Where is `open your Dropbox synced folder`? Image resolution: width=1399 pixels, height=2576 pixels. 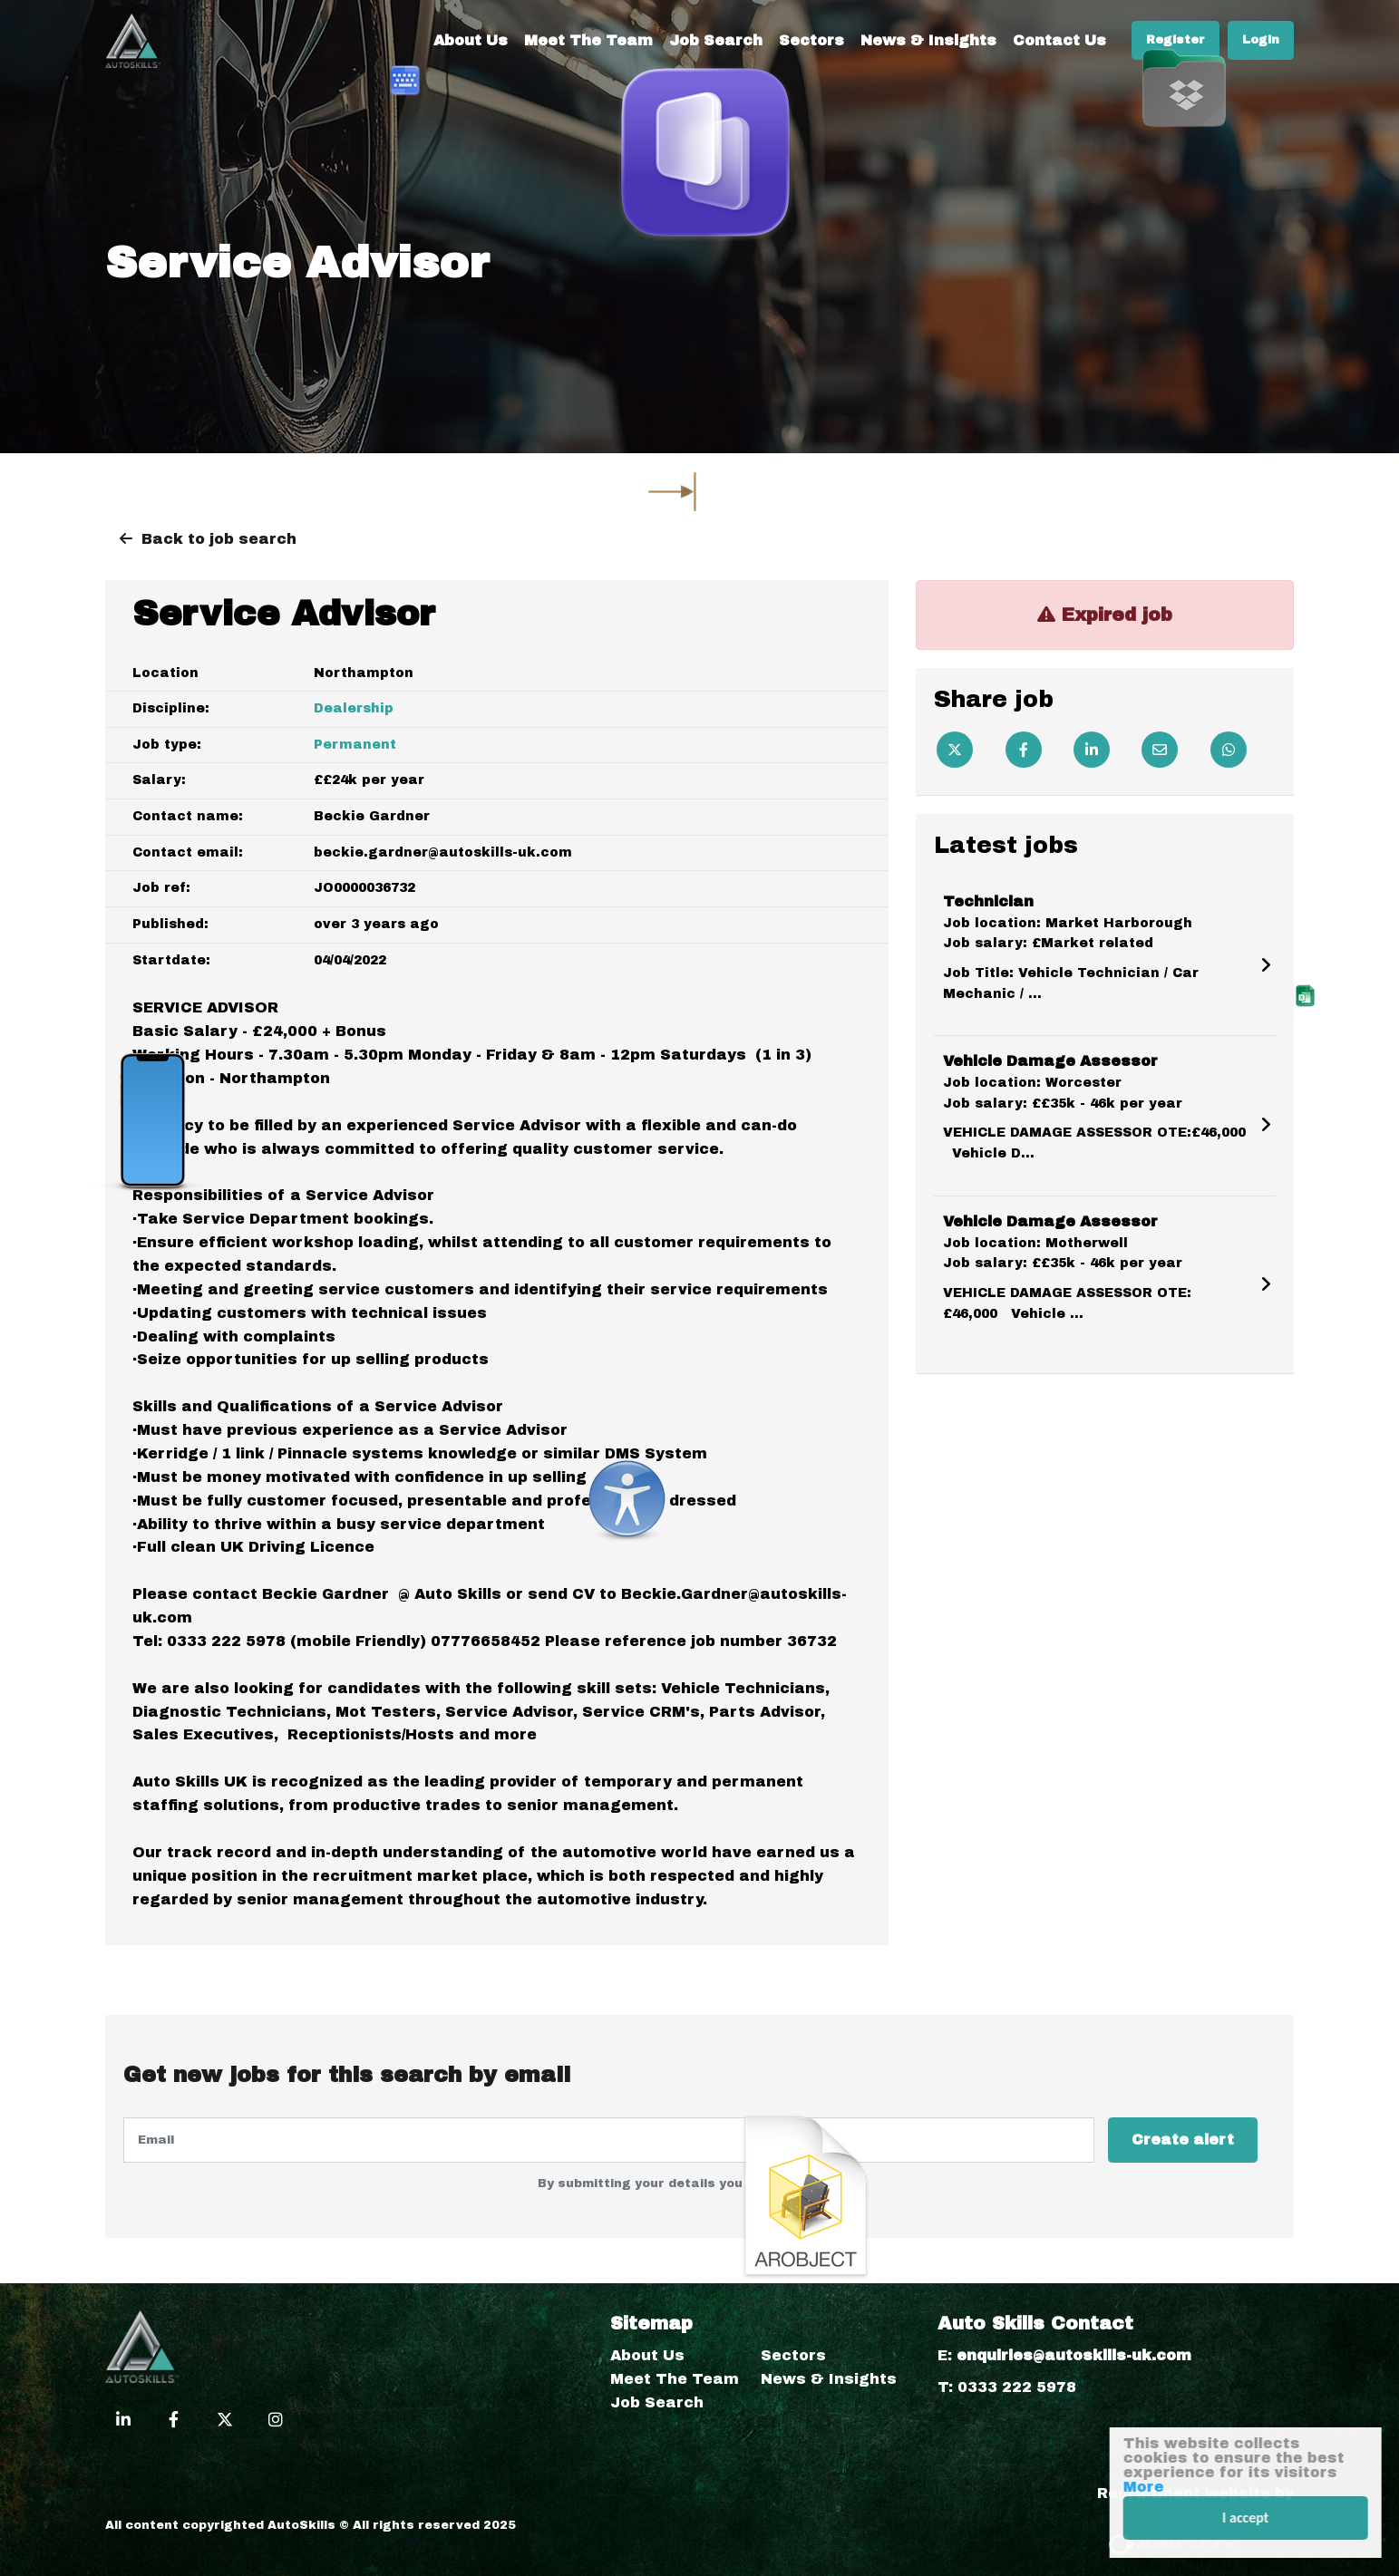
open your Dropbox synced folder is located at coordinates (1184, 88).